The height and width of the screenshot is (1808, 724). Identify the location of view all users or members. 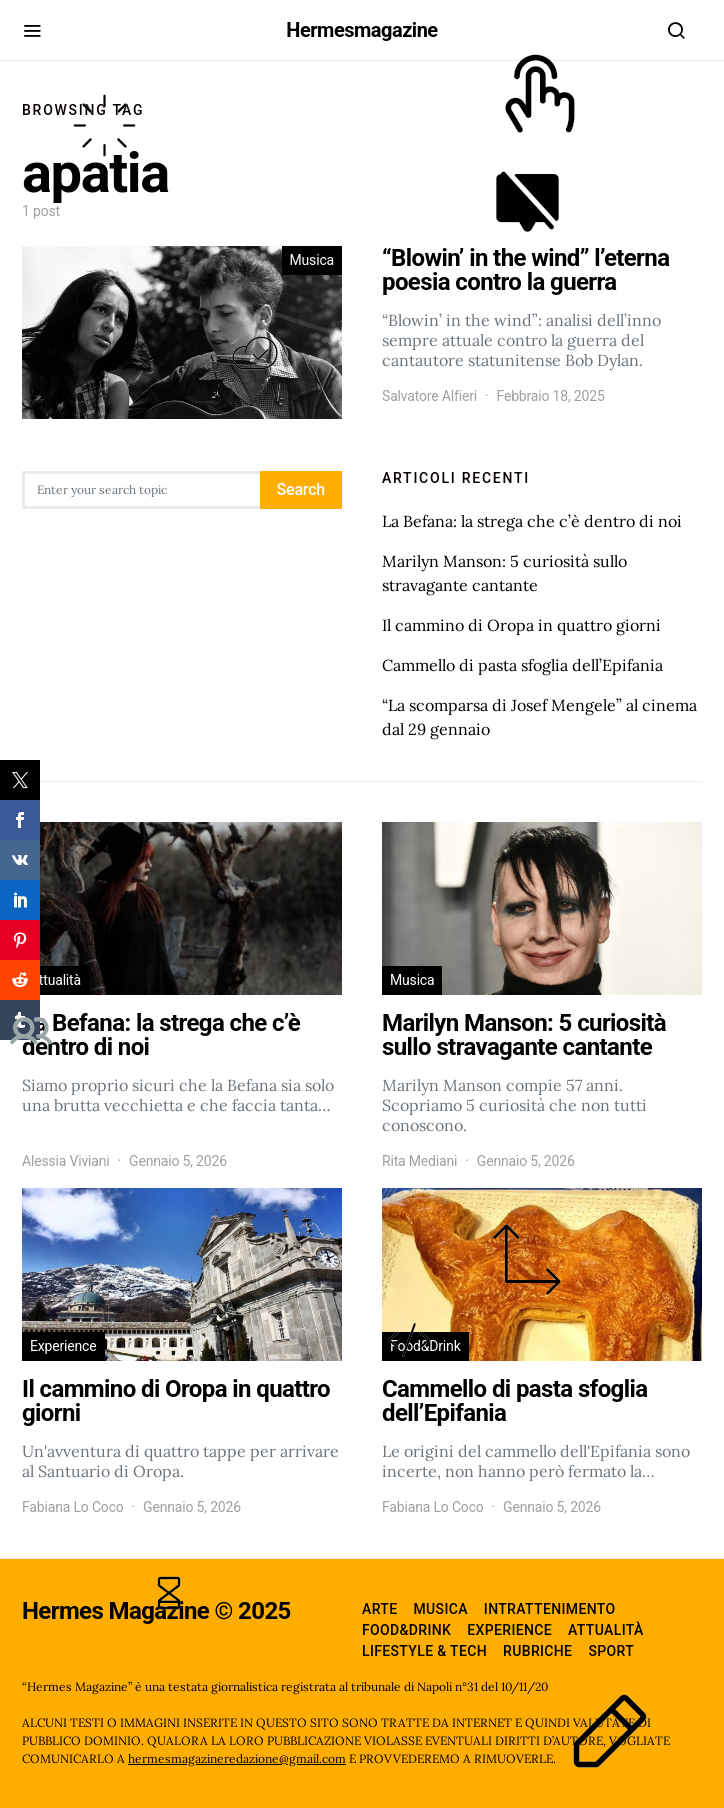
(31, 1031).